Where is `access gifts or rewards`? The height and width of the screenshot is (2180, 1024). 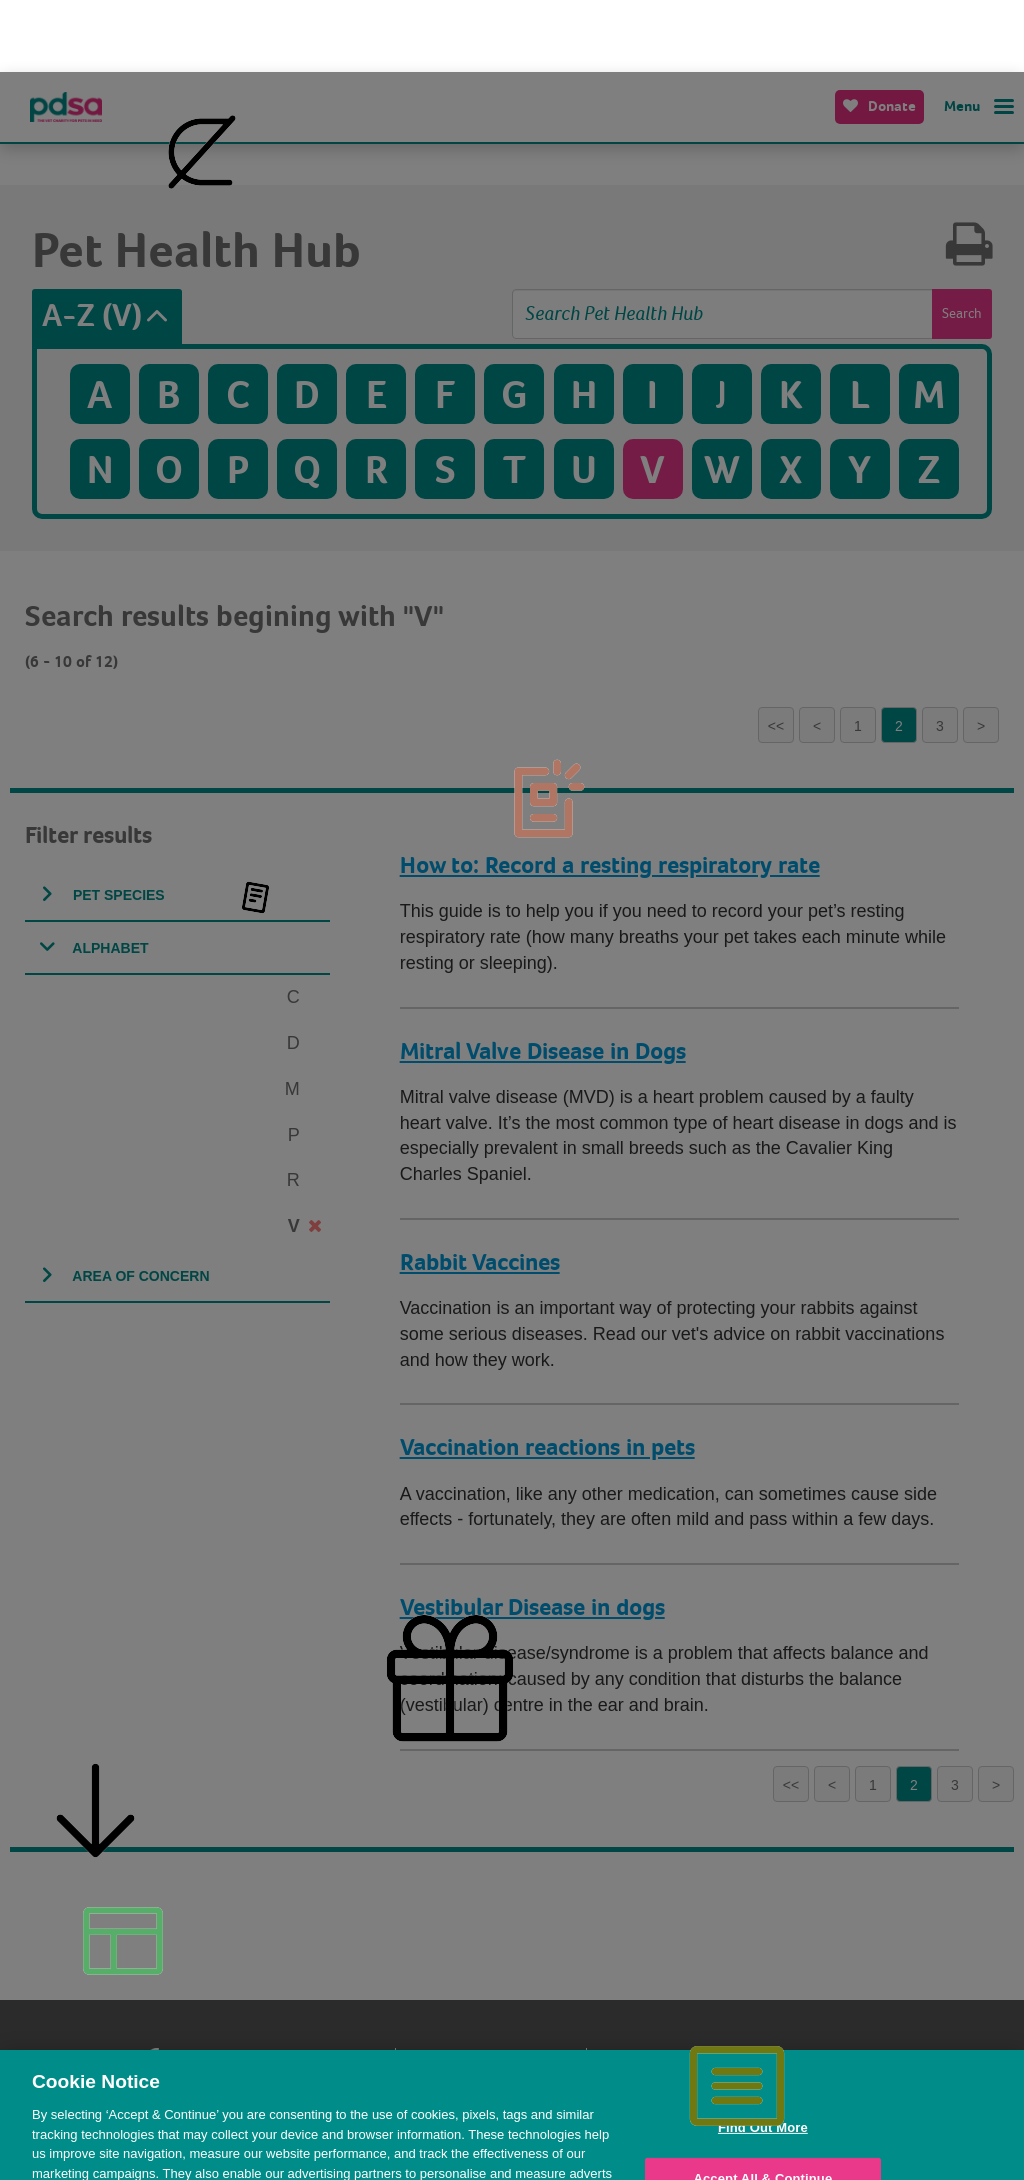
access gifts or rewards is located at coordinates (450, 1684).